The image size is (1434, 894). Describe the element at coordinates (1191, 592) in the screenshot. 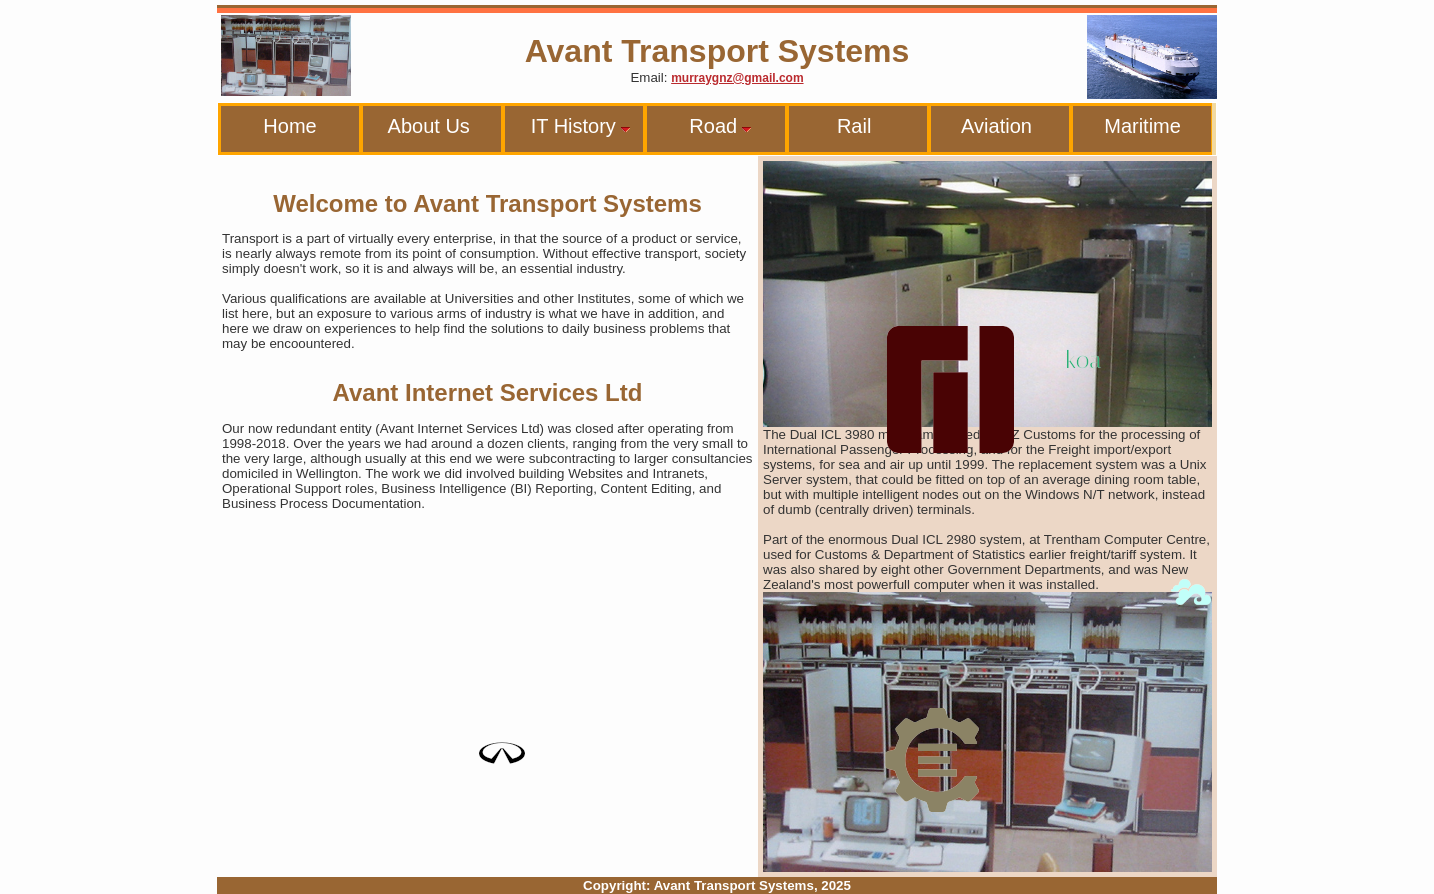

I see `open seafile cloud storage app` at that location.